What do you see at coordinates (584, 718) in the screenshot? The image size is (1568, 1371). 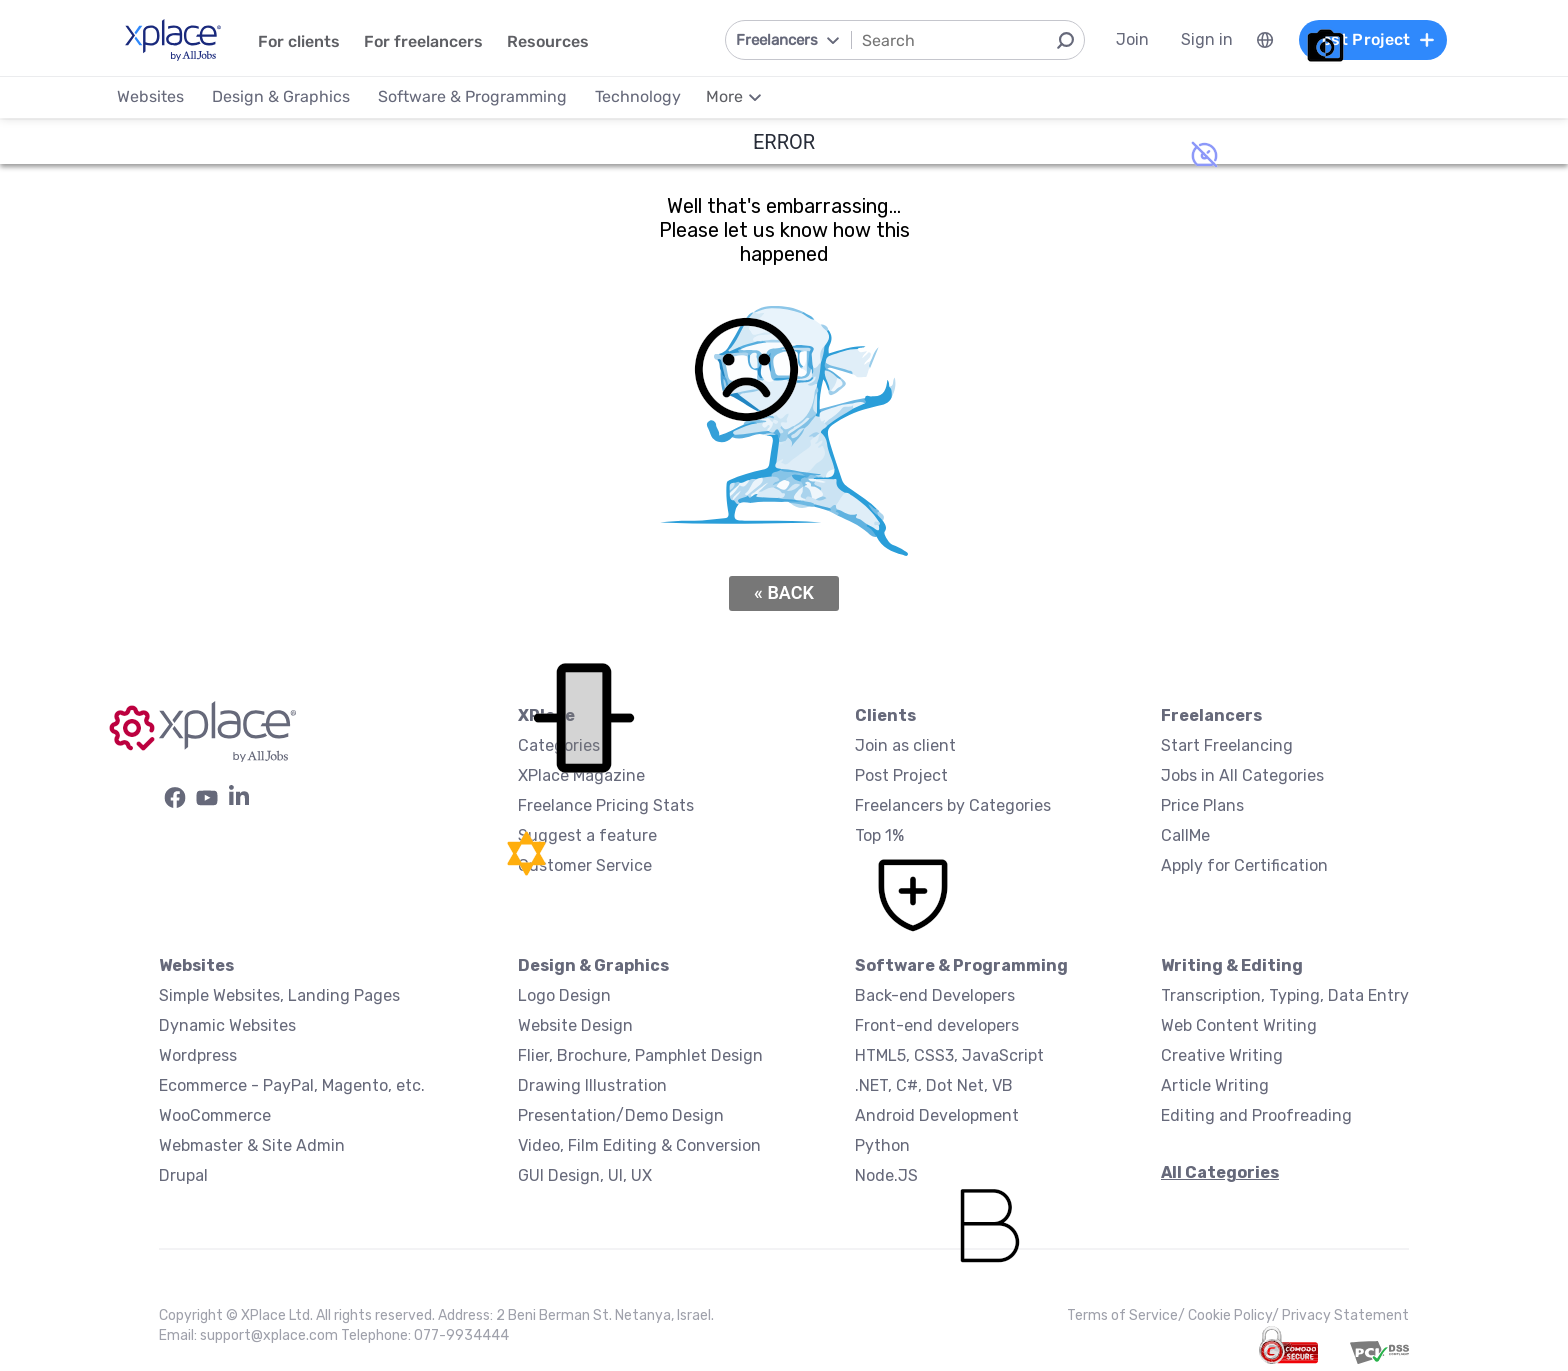 I see `align object to vertical center` at bounding box center [584, 718].